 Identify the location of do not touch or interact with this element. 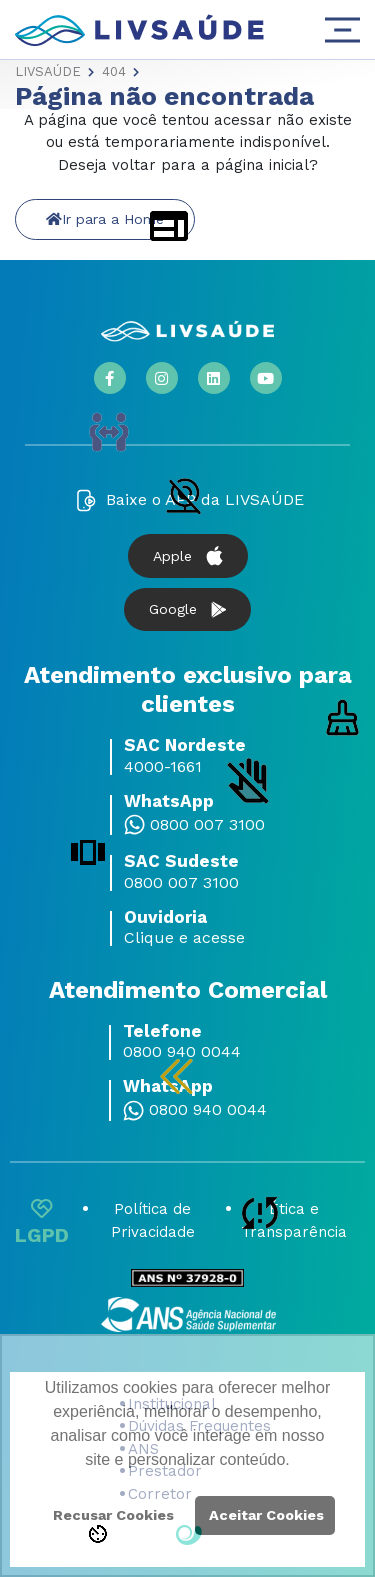
(249, 781).